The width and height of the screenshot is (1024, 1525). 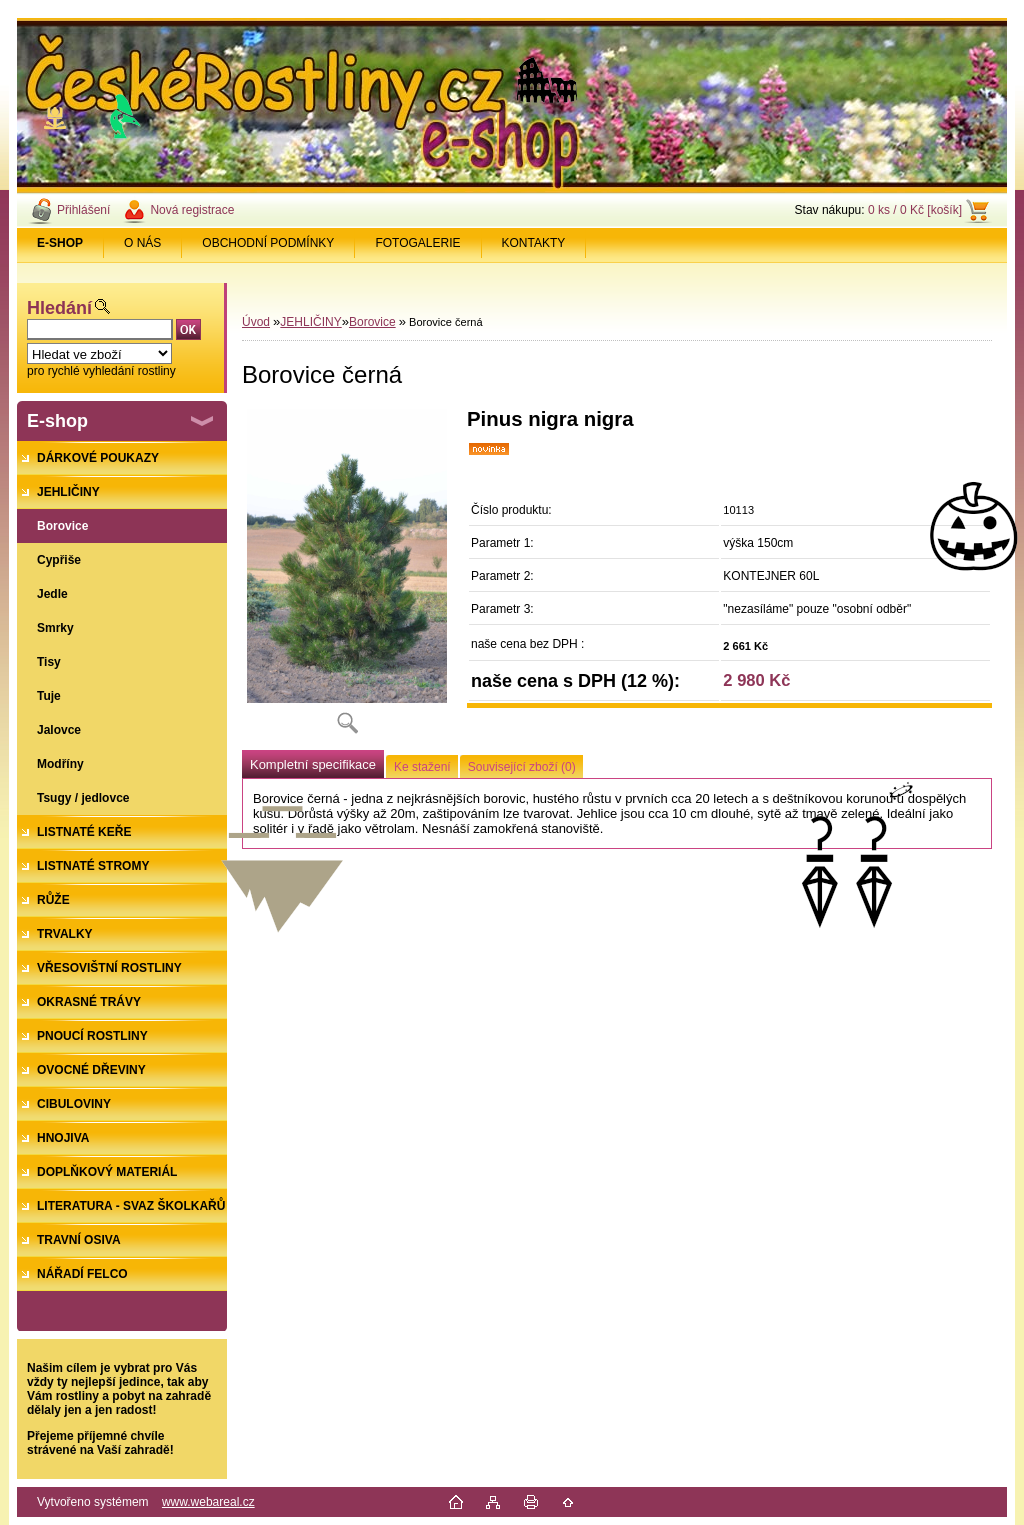 I want to click on access platformer game level, so click(x=282, y=865).